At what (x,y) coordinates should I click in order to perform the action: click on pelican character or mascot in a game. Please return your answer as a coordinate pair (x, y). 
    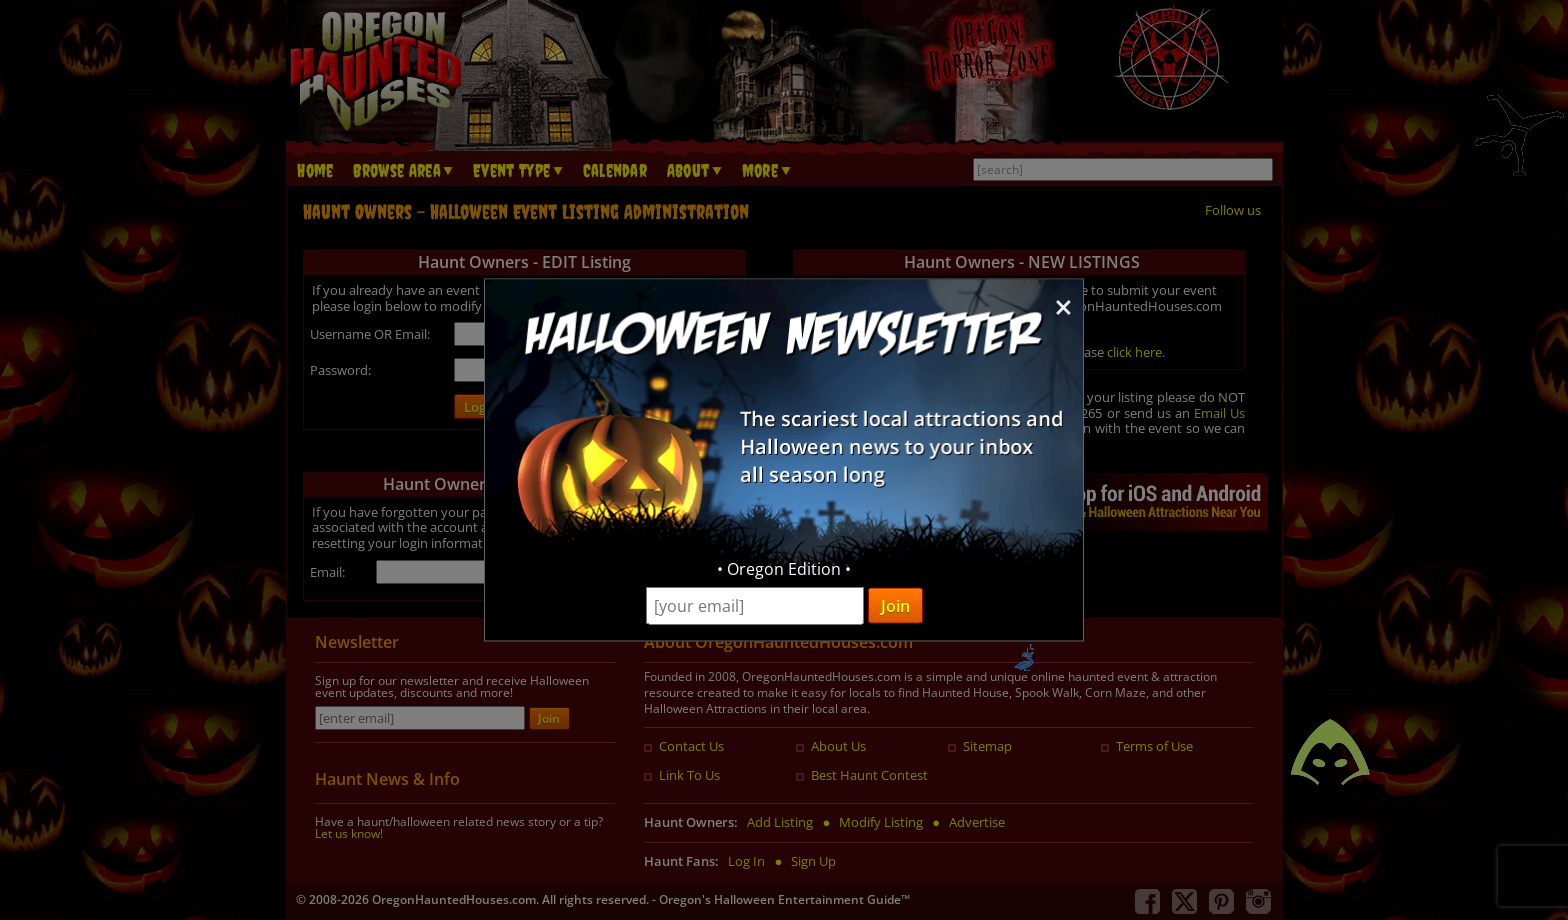
    Looking at the image, I should click on (1025, 657).